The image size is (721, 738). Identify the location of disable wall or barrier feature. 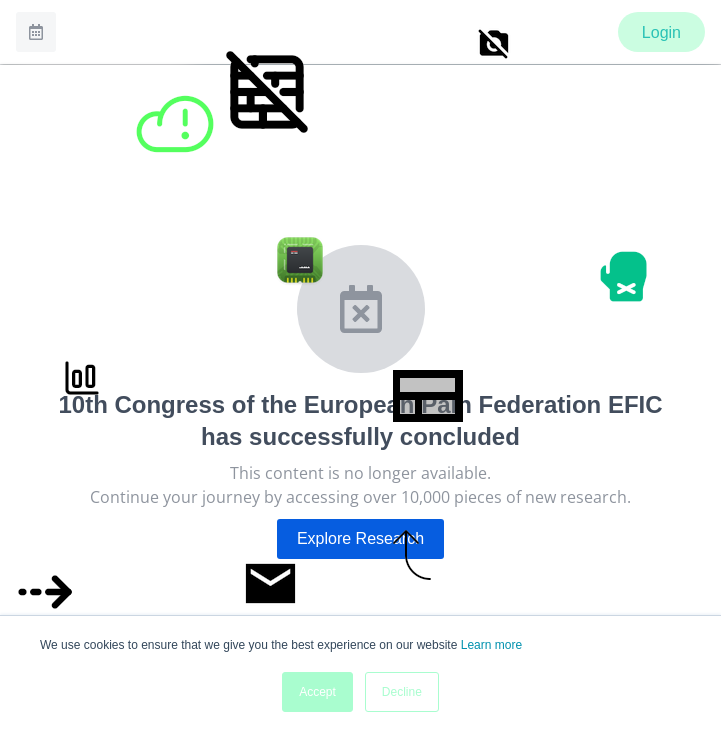
(267, 92).